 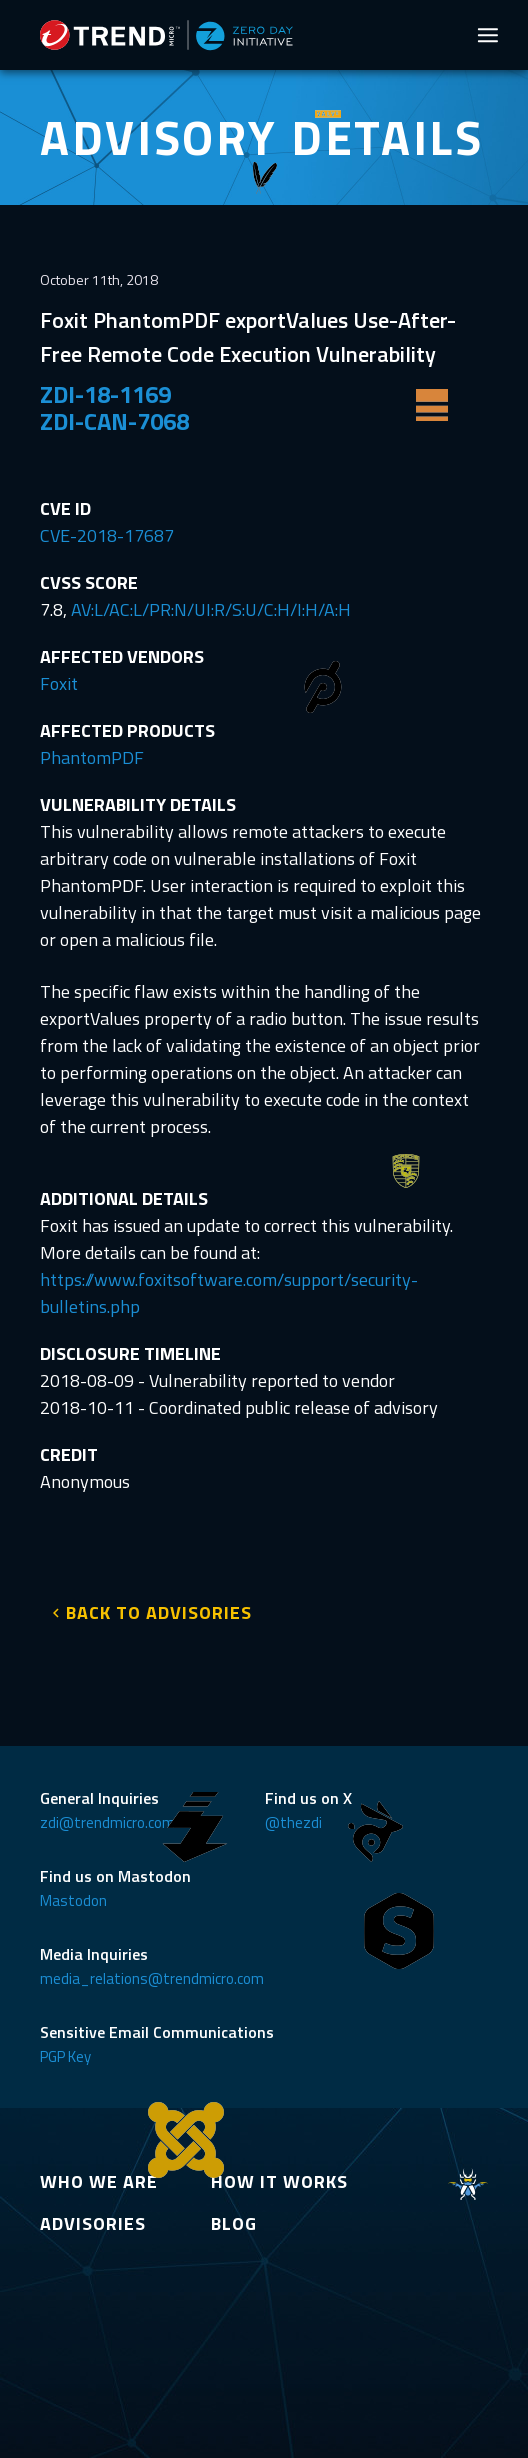 I want to click on Joomla content management system logo, so click(x=186, y=2140).